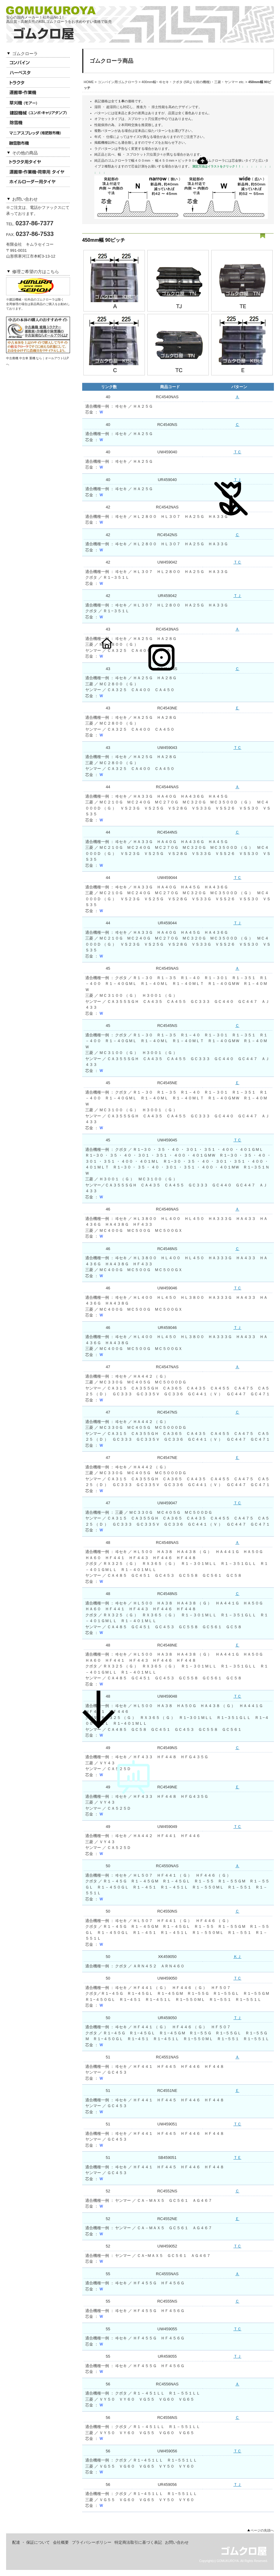 The image size is (280, 2576). What do you see at coordinates (133, 1777) in the screenshot?
I see `view presentation with charts` at bounding box center [133, 1777].